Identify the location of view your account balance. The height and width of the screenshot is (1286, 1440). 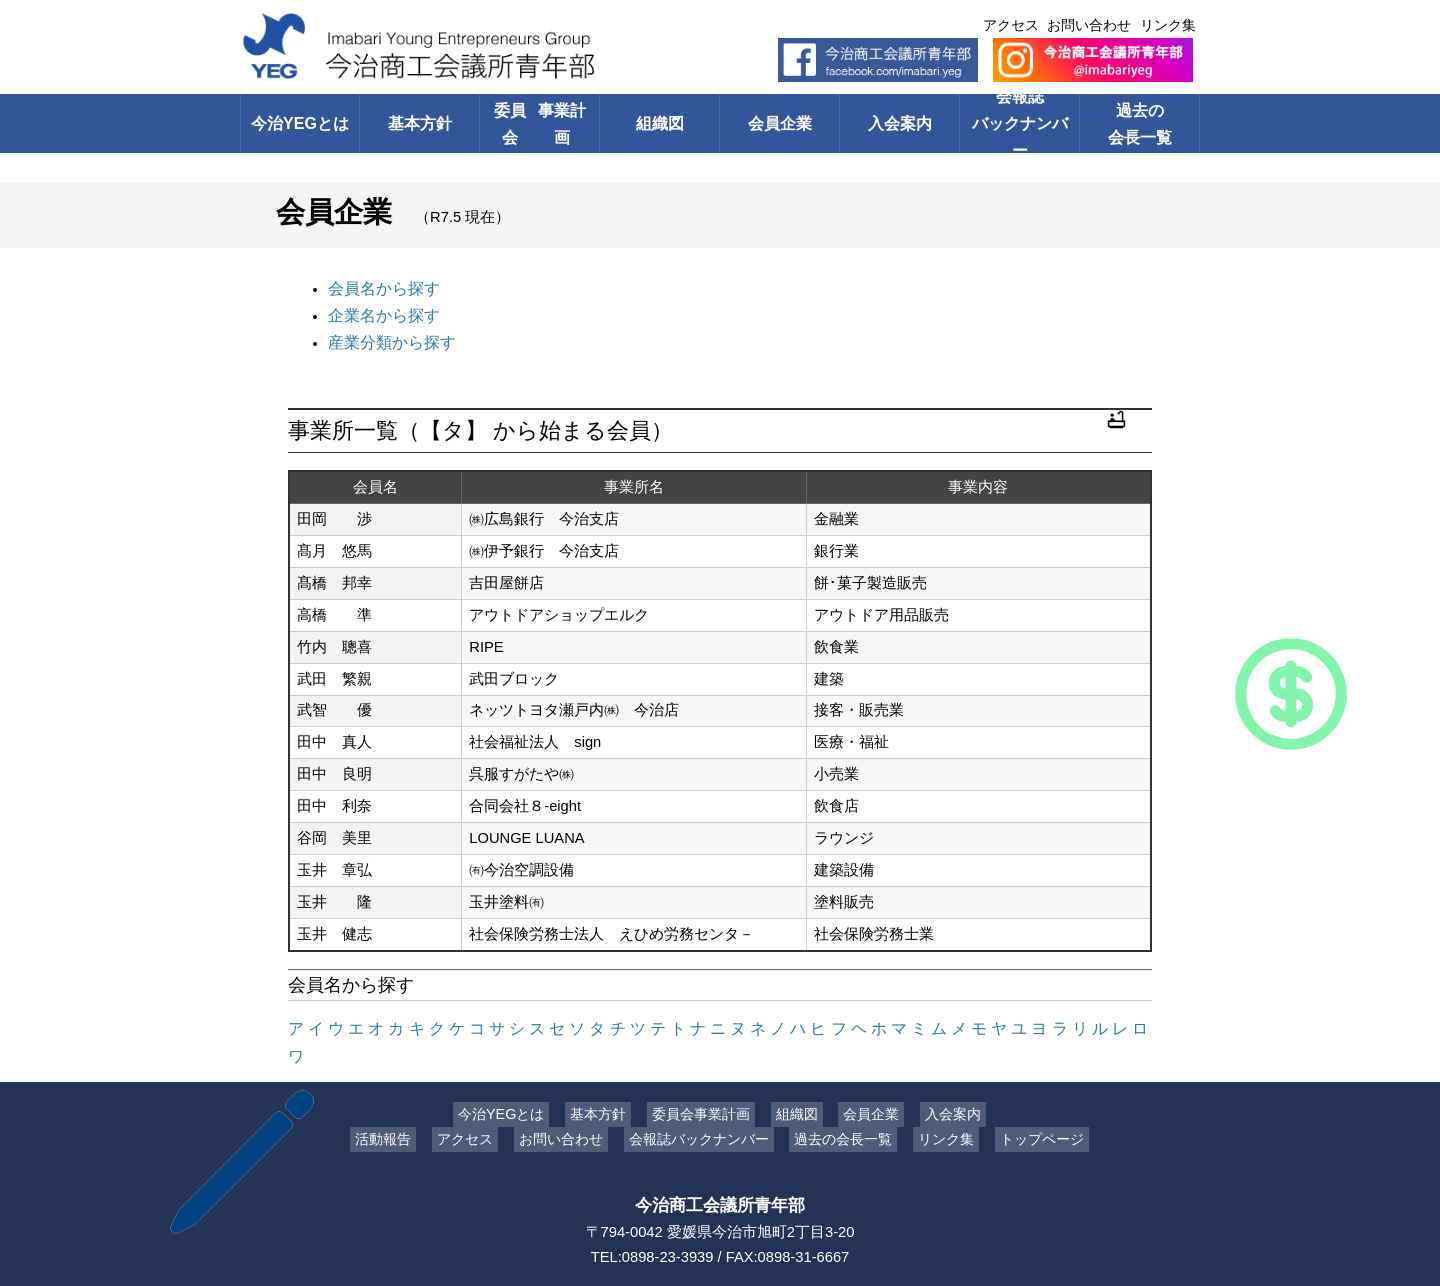
(1291, 694).